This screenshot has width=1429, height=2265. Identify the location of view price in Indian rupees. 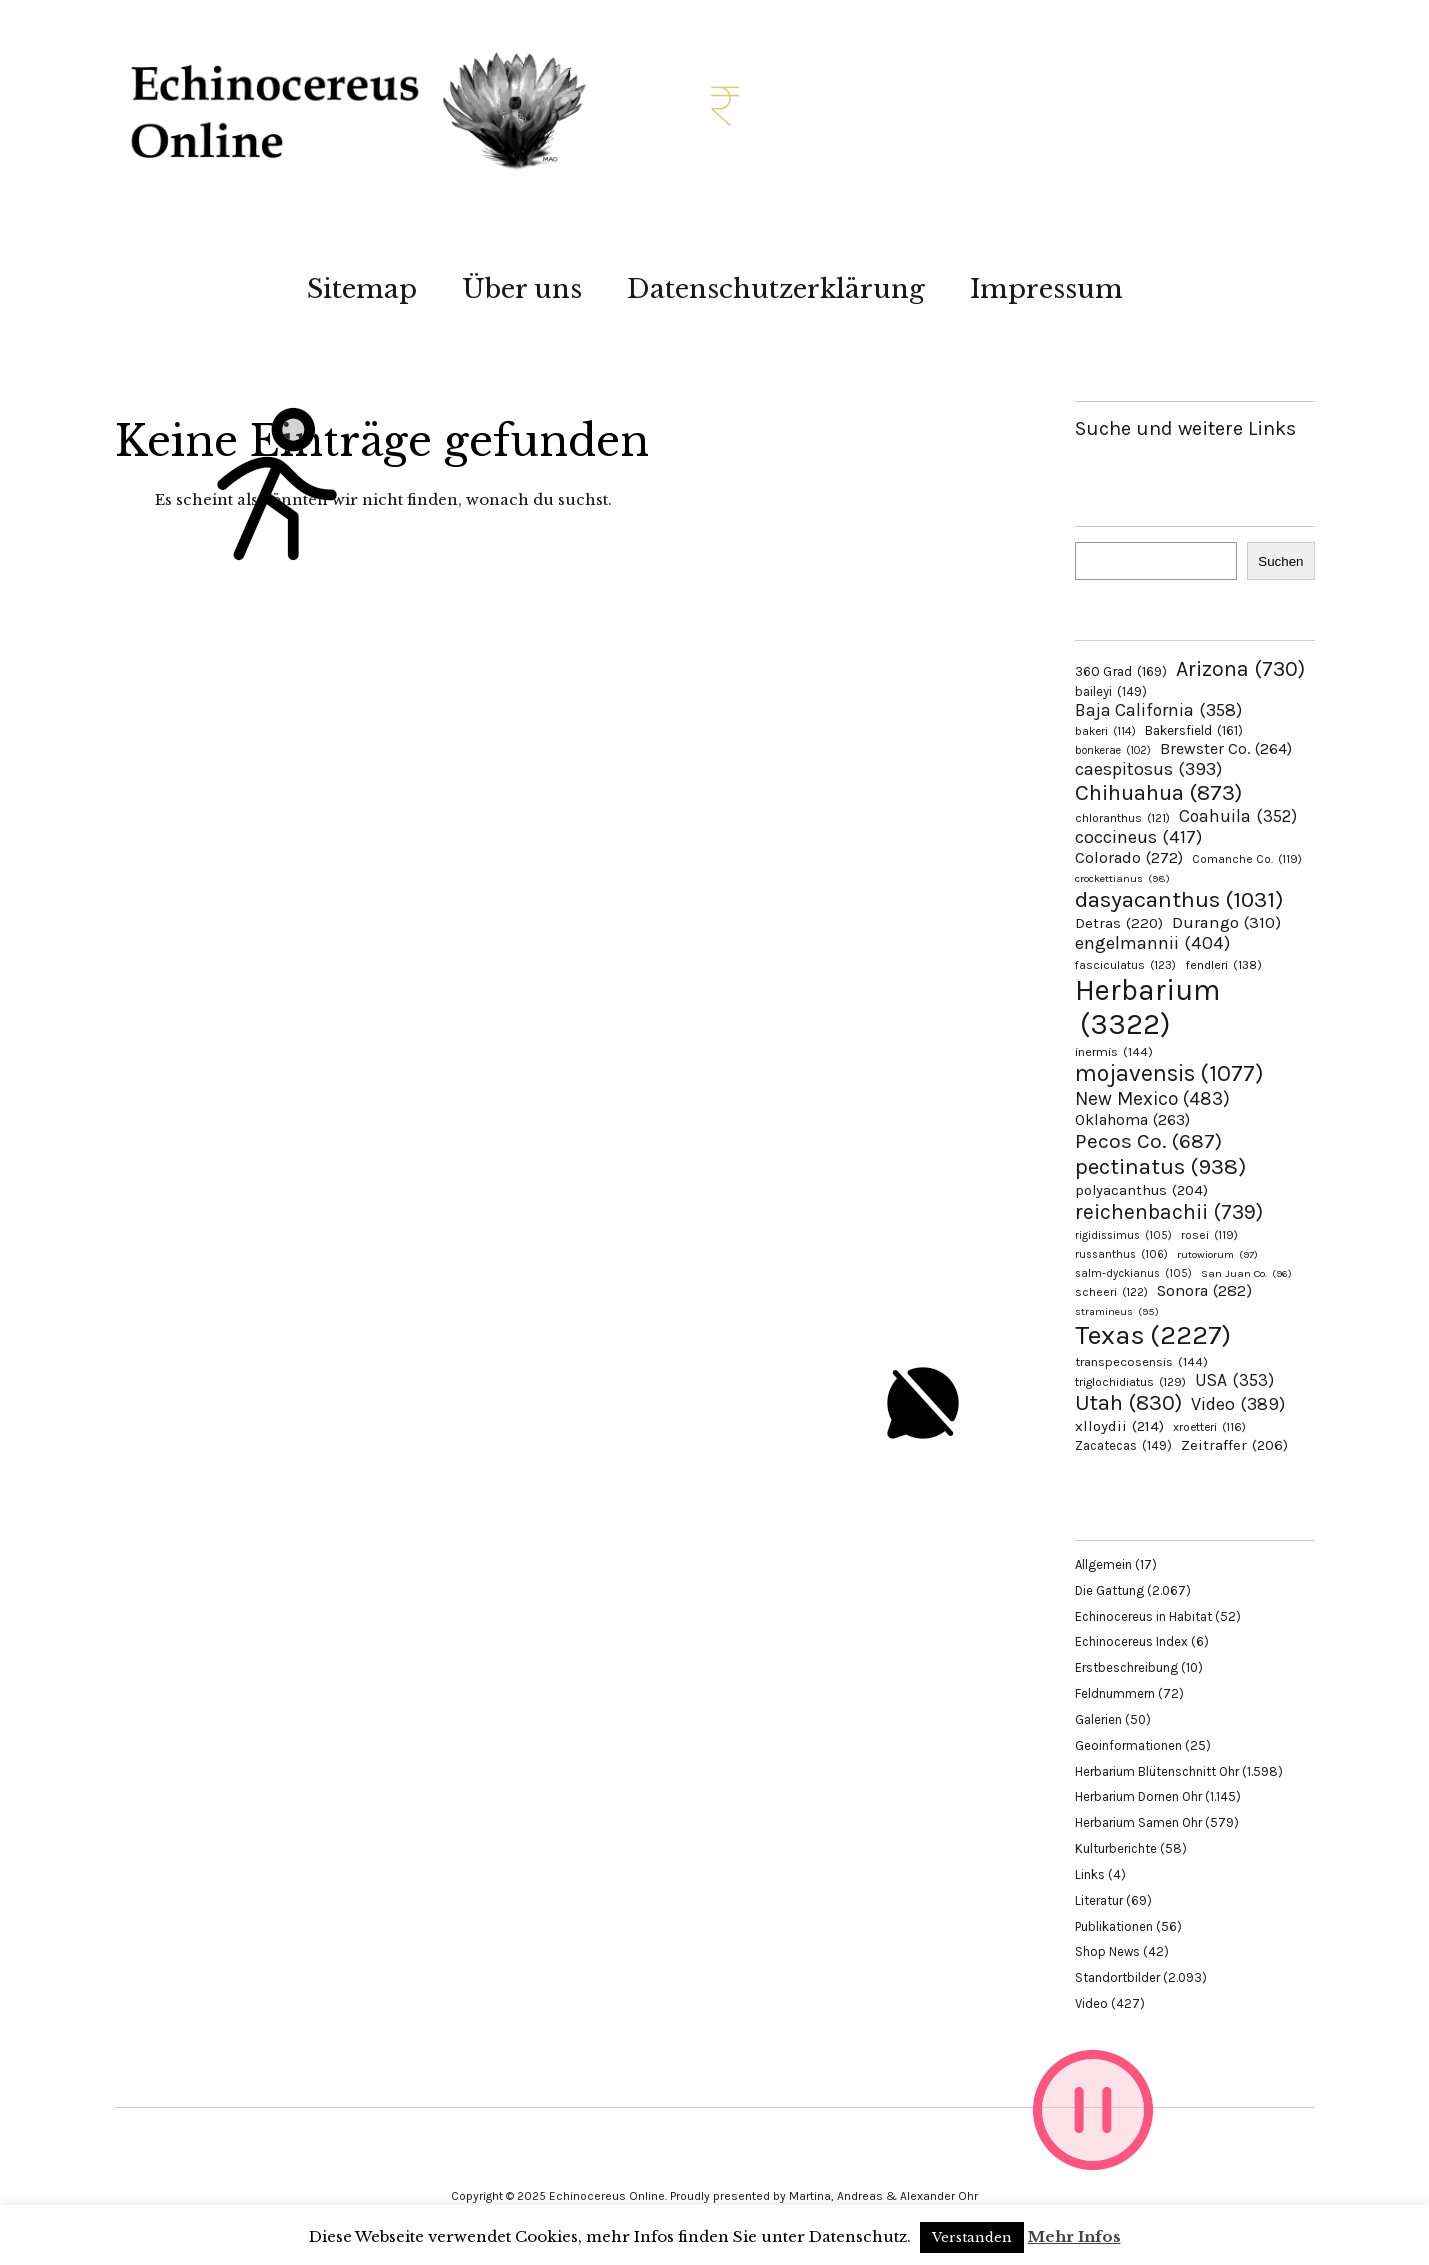
(723, 105).